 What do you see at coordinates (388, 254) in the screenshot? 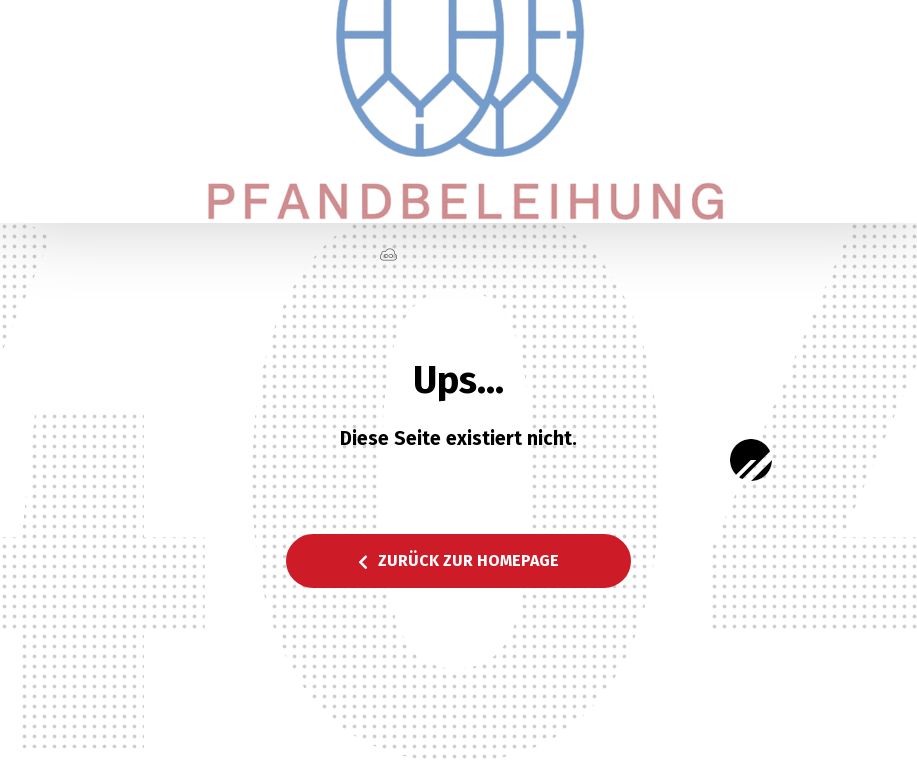
I see `open JSFiddle code playground` at bounding box center [388, 254].